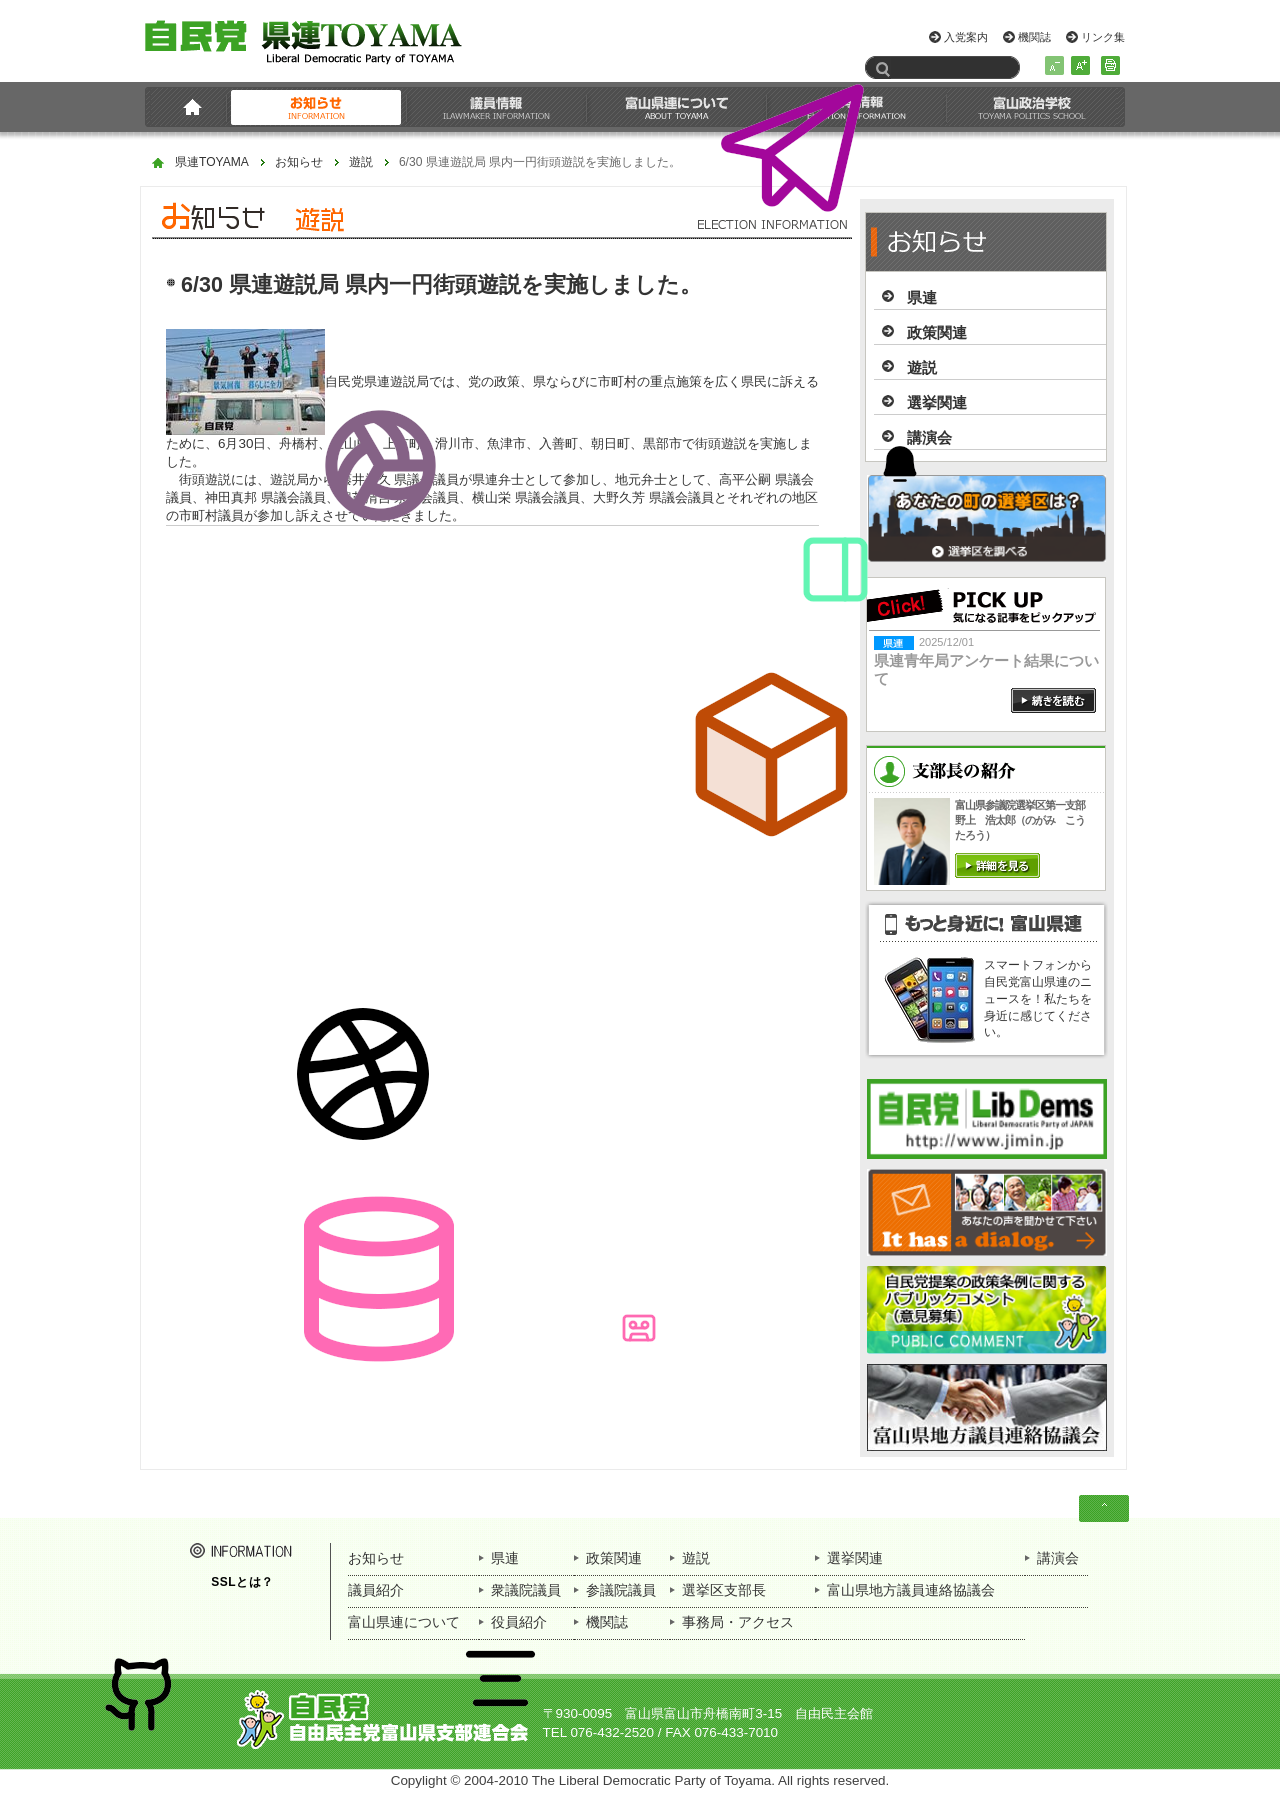  What do you see at coordinates (379, 1279) in the screenshot?
I see `access database management` at bounding box center [379, 1279].